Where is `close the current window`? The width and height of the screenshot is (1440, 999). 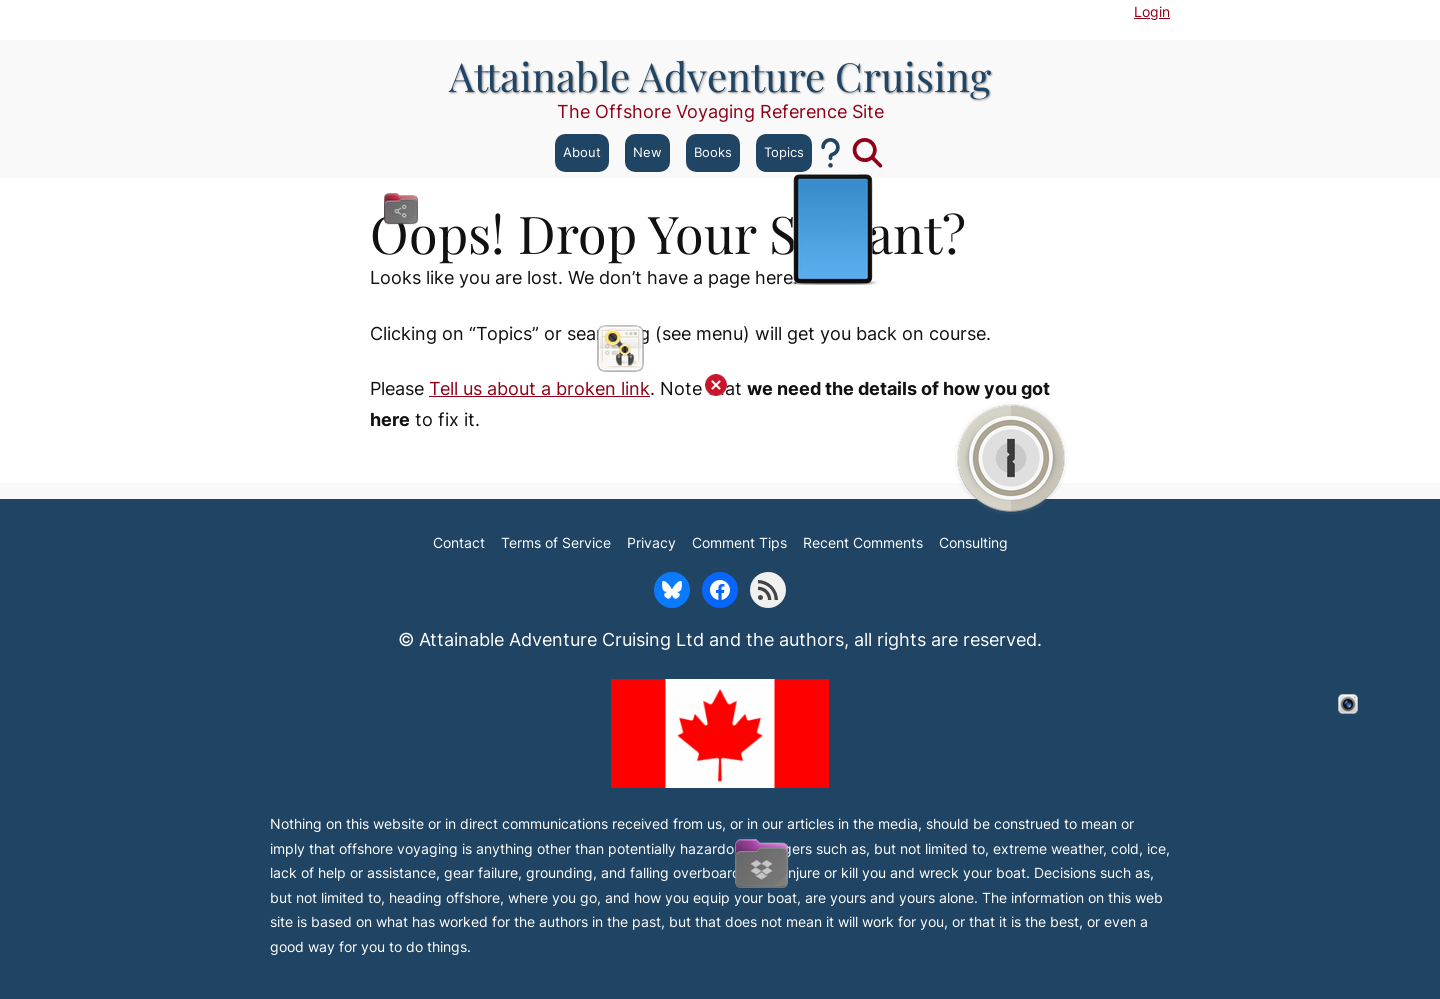
close the current window is located at coordinates (716, 385).